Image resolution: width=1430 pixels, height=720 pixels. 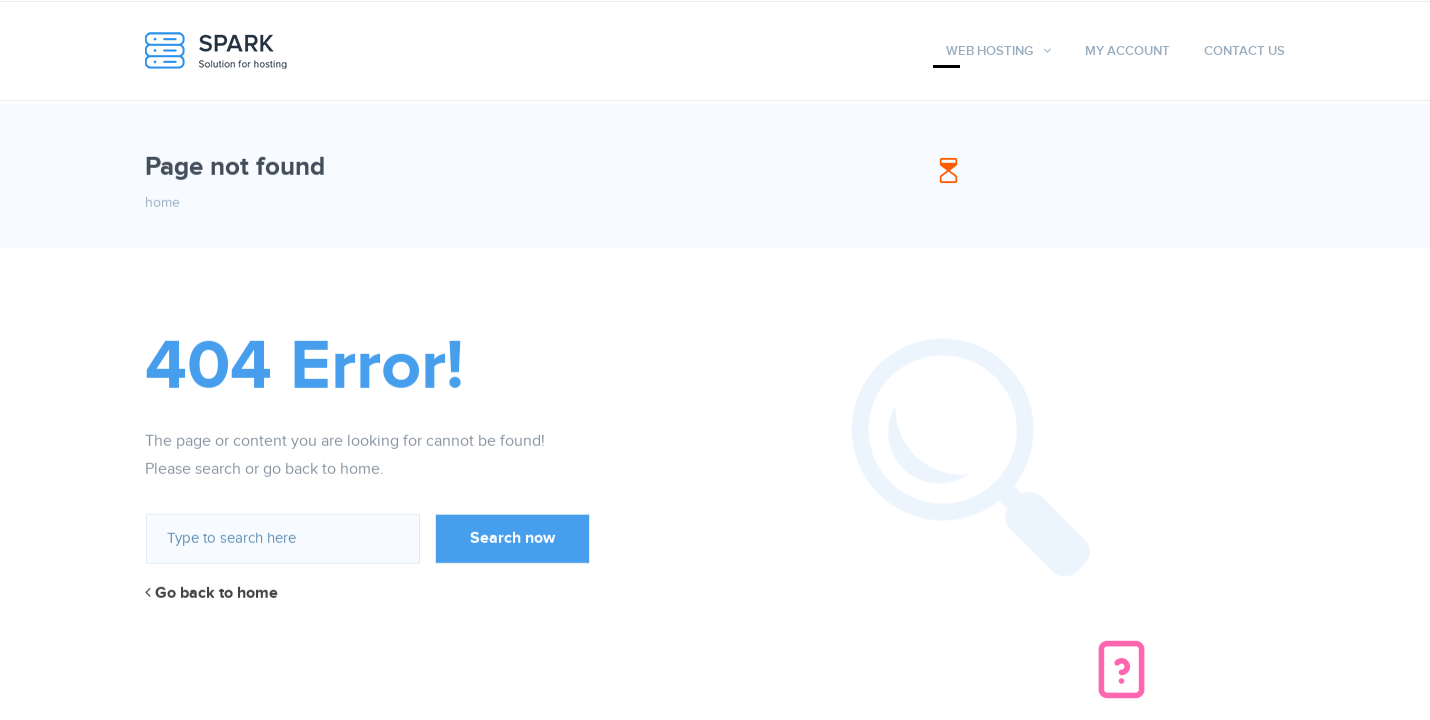 I want to click on remove an item from a list, so click(x=946, y=66).